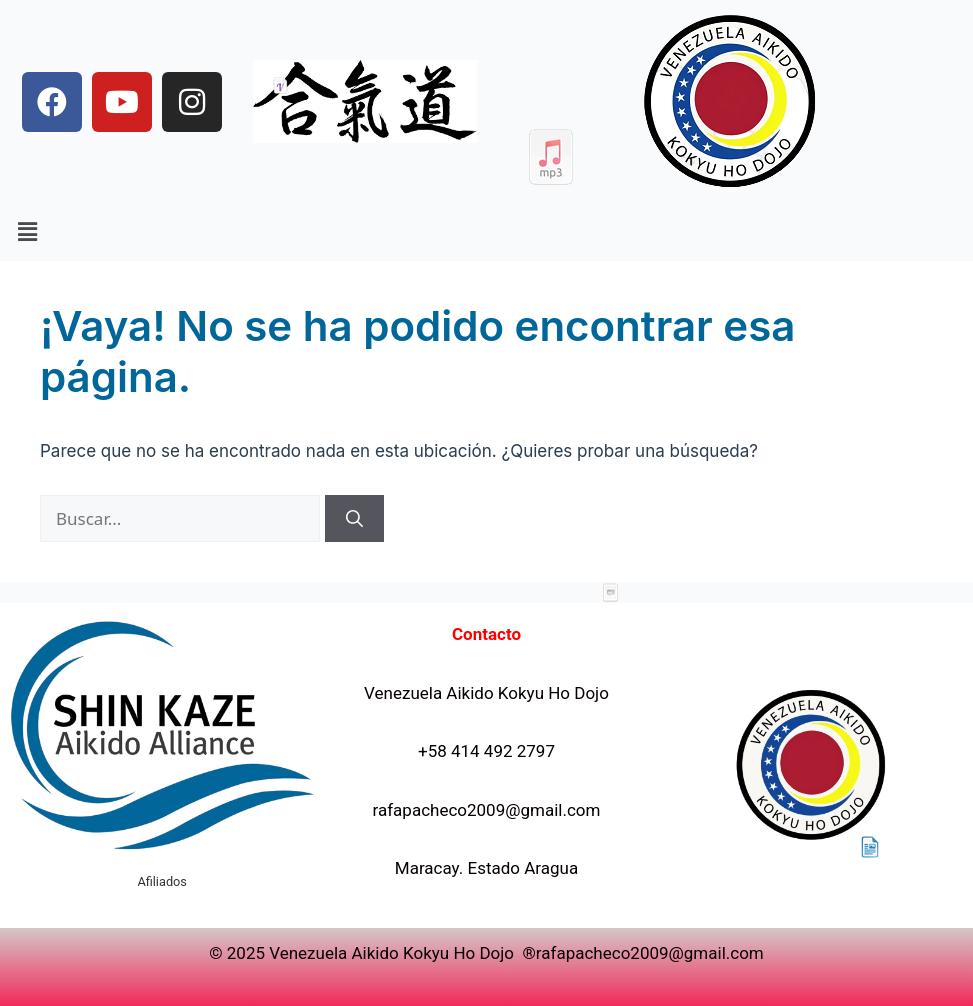 This screenshot has width=973, height=1006. Describe the element at coordinates (870, 847) in the screenshot. I see `open a text document file` at that location.